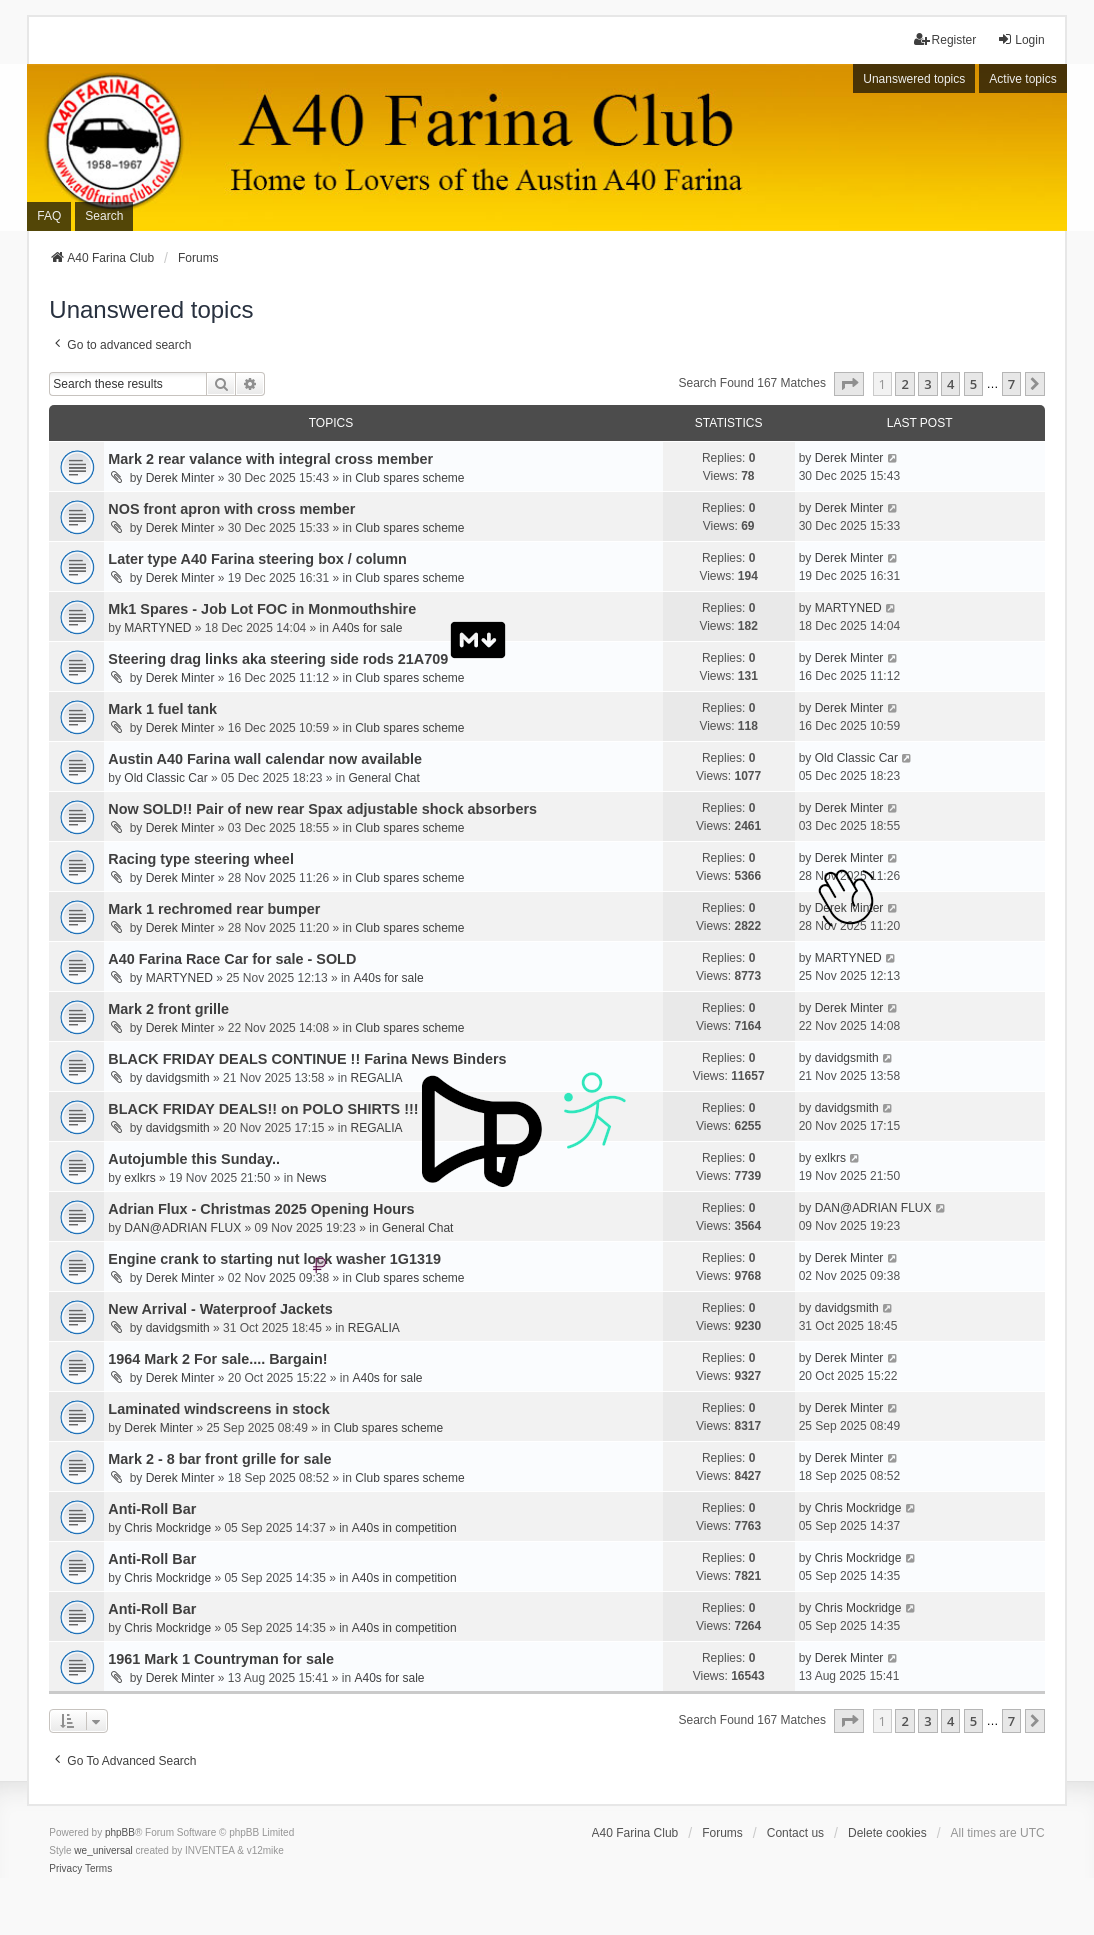 This screenshot has width=1094, height=1935. What do you see at coordinates (475, 1133) in the screenshot?
I see `make an announcement or broadcast` at bounding box center [475, 1133].